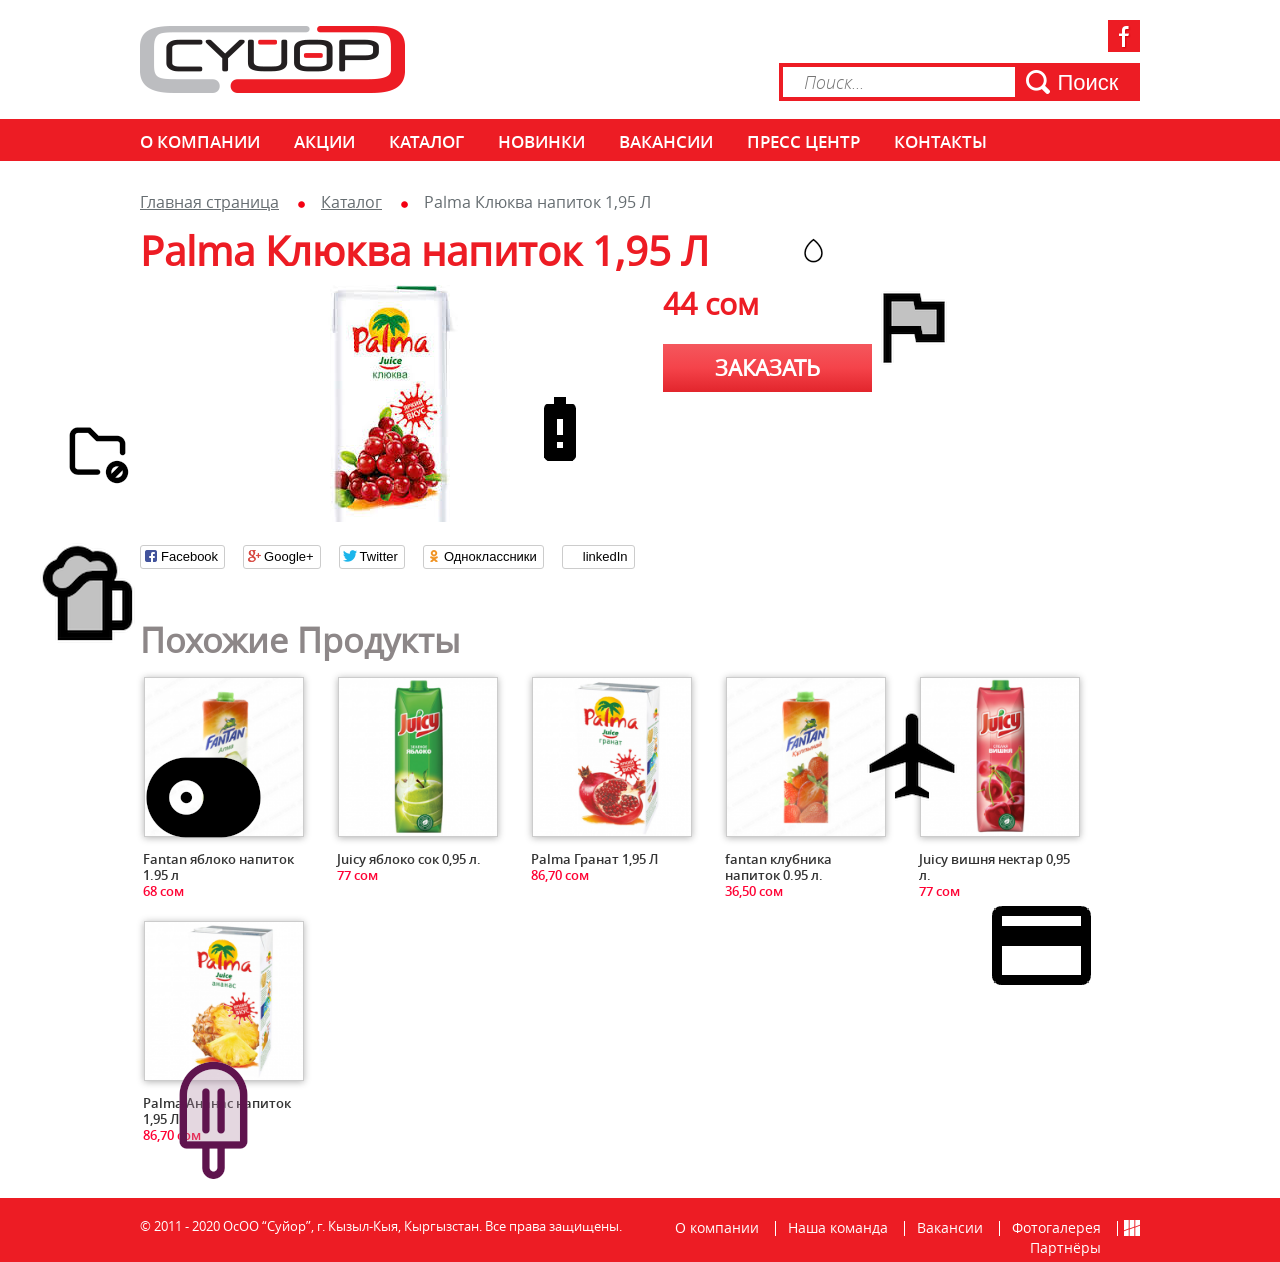 The height and width of the screenshot is (1262, 1280). What do you see at coordinates (1041, 945) in the screenshot?
I see `access payment methods` at bounding box center [1041, 945].